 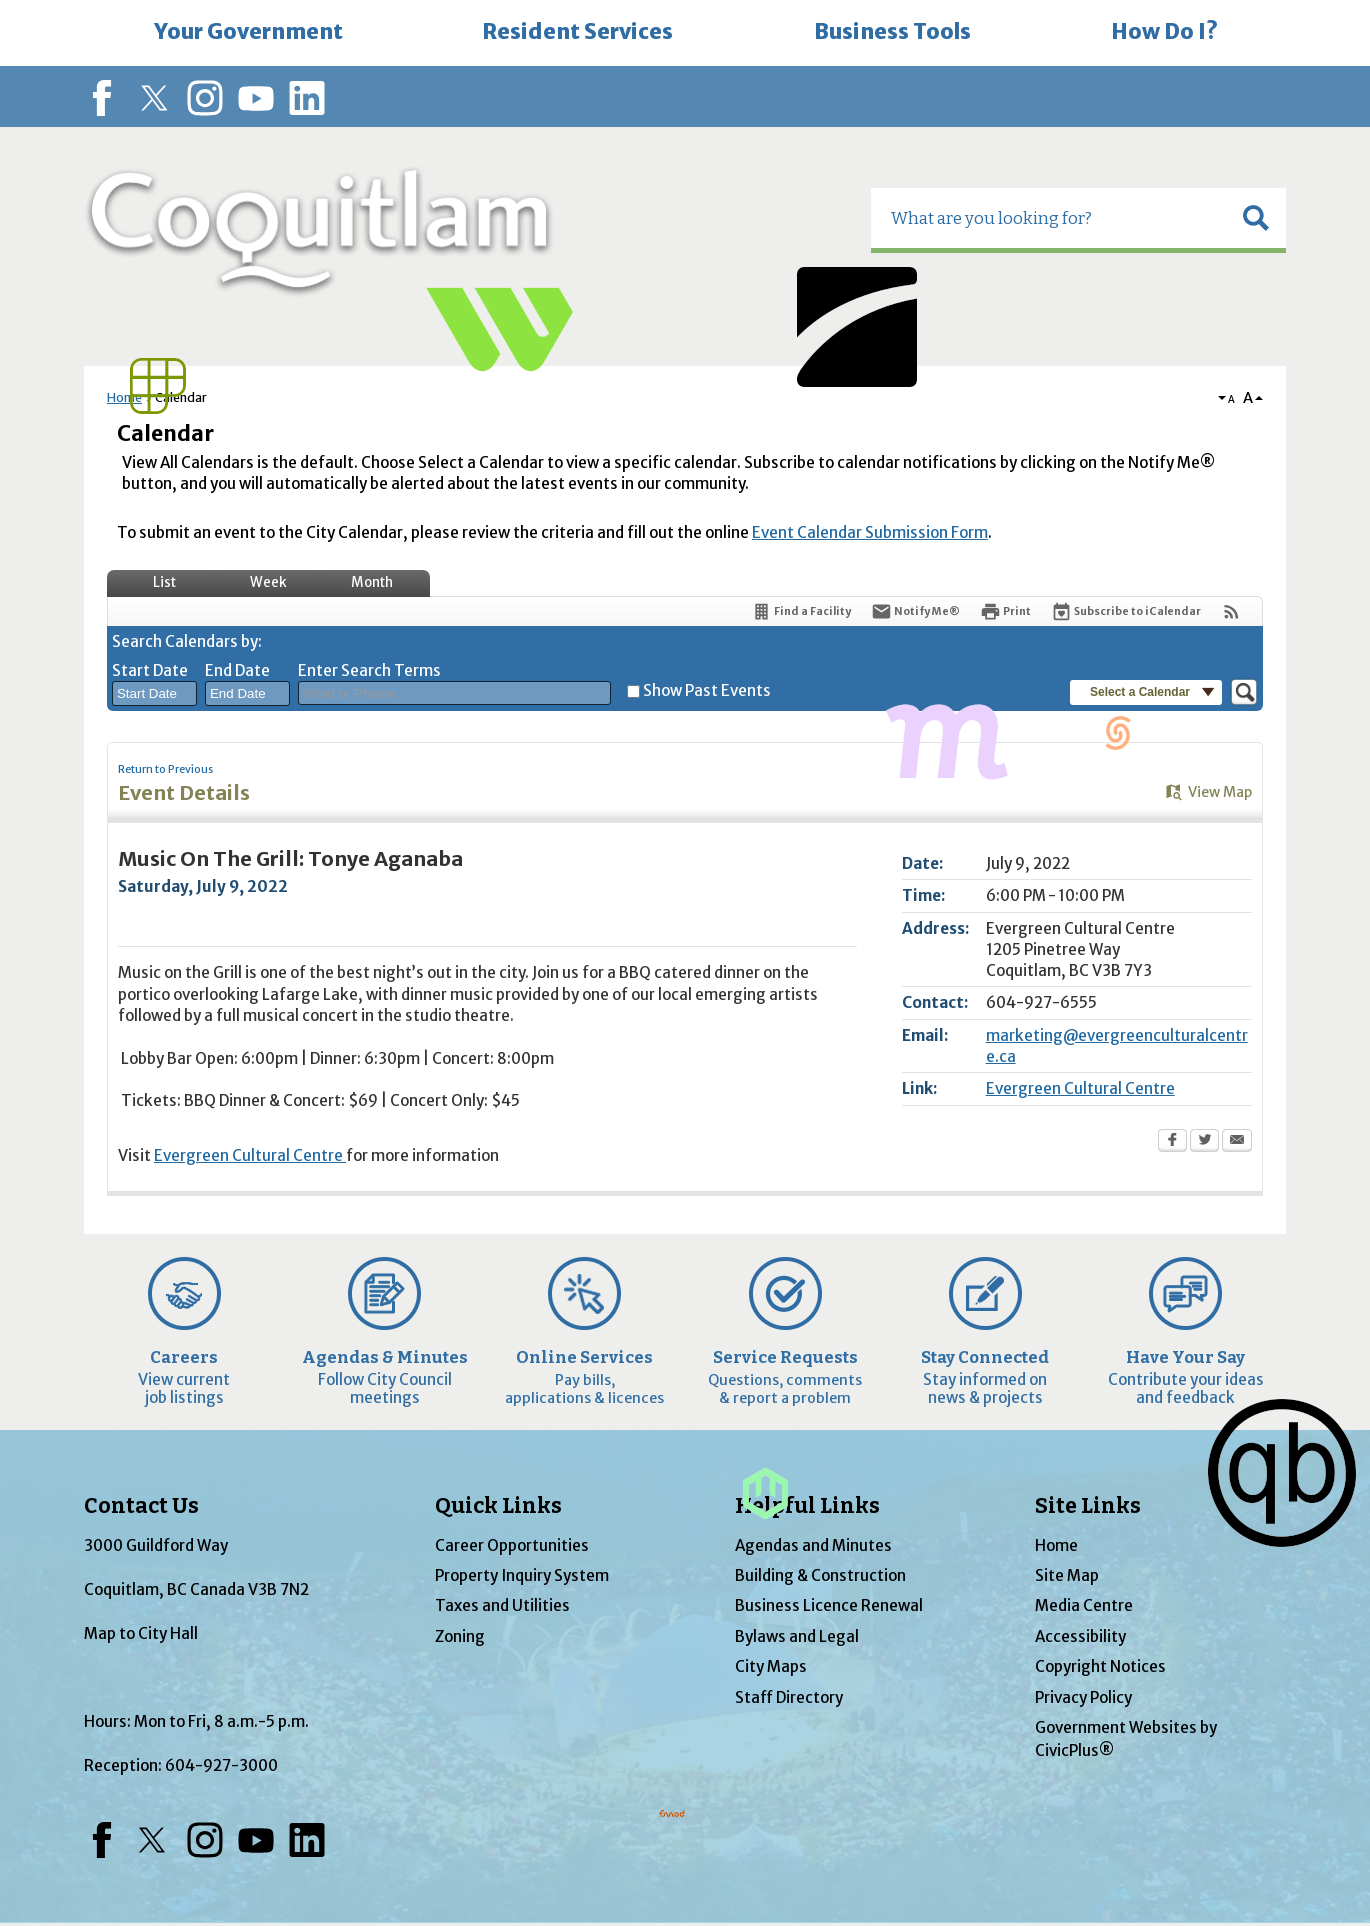 What do you see at coordinates (947, 742) in the screenshot?
I see `open mojeek search engine` at bounding box center [947, 742].